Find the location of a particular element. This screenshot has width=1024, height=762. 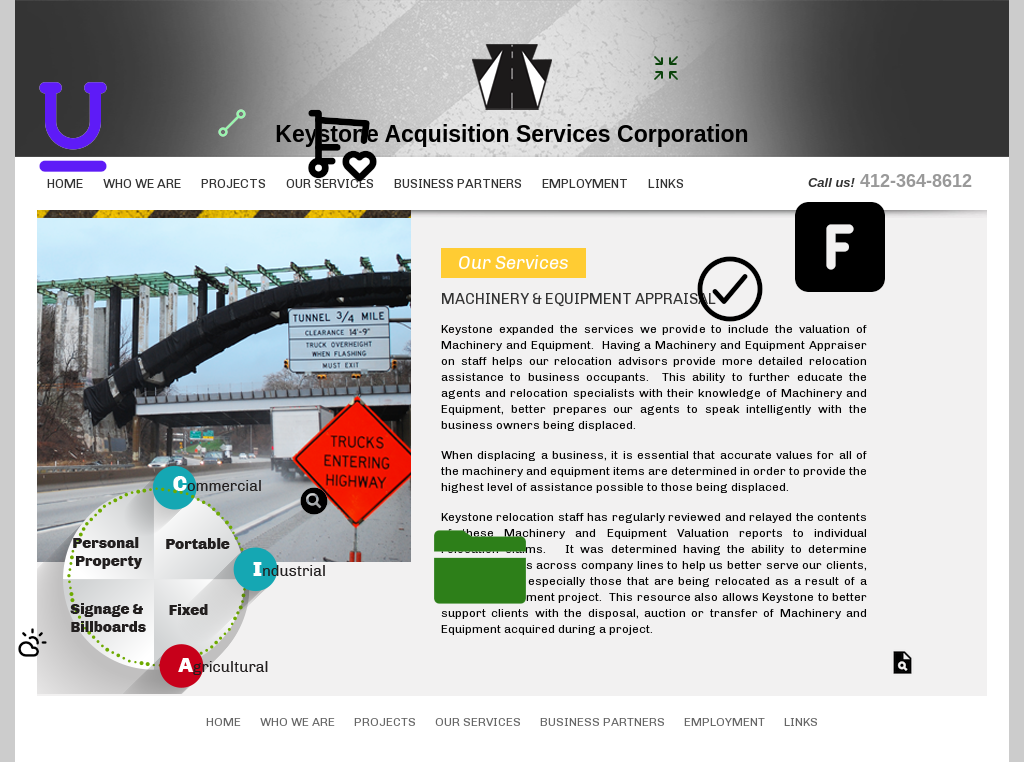

facebook app or social media shortcut is located at coordinates (840, 247).